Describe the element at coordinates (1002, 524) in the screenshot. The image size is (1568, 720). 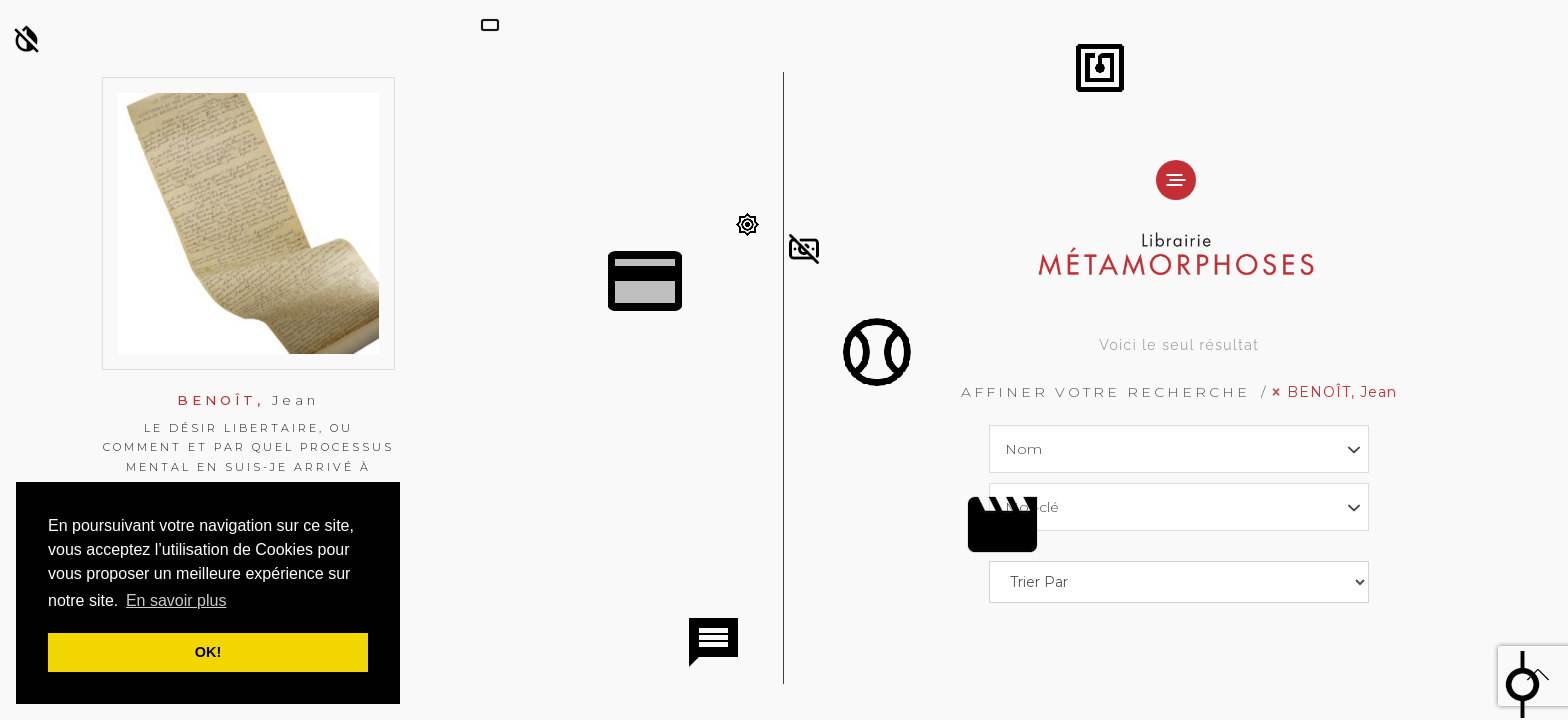
I see `create a new video or movie project` at that location.